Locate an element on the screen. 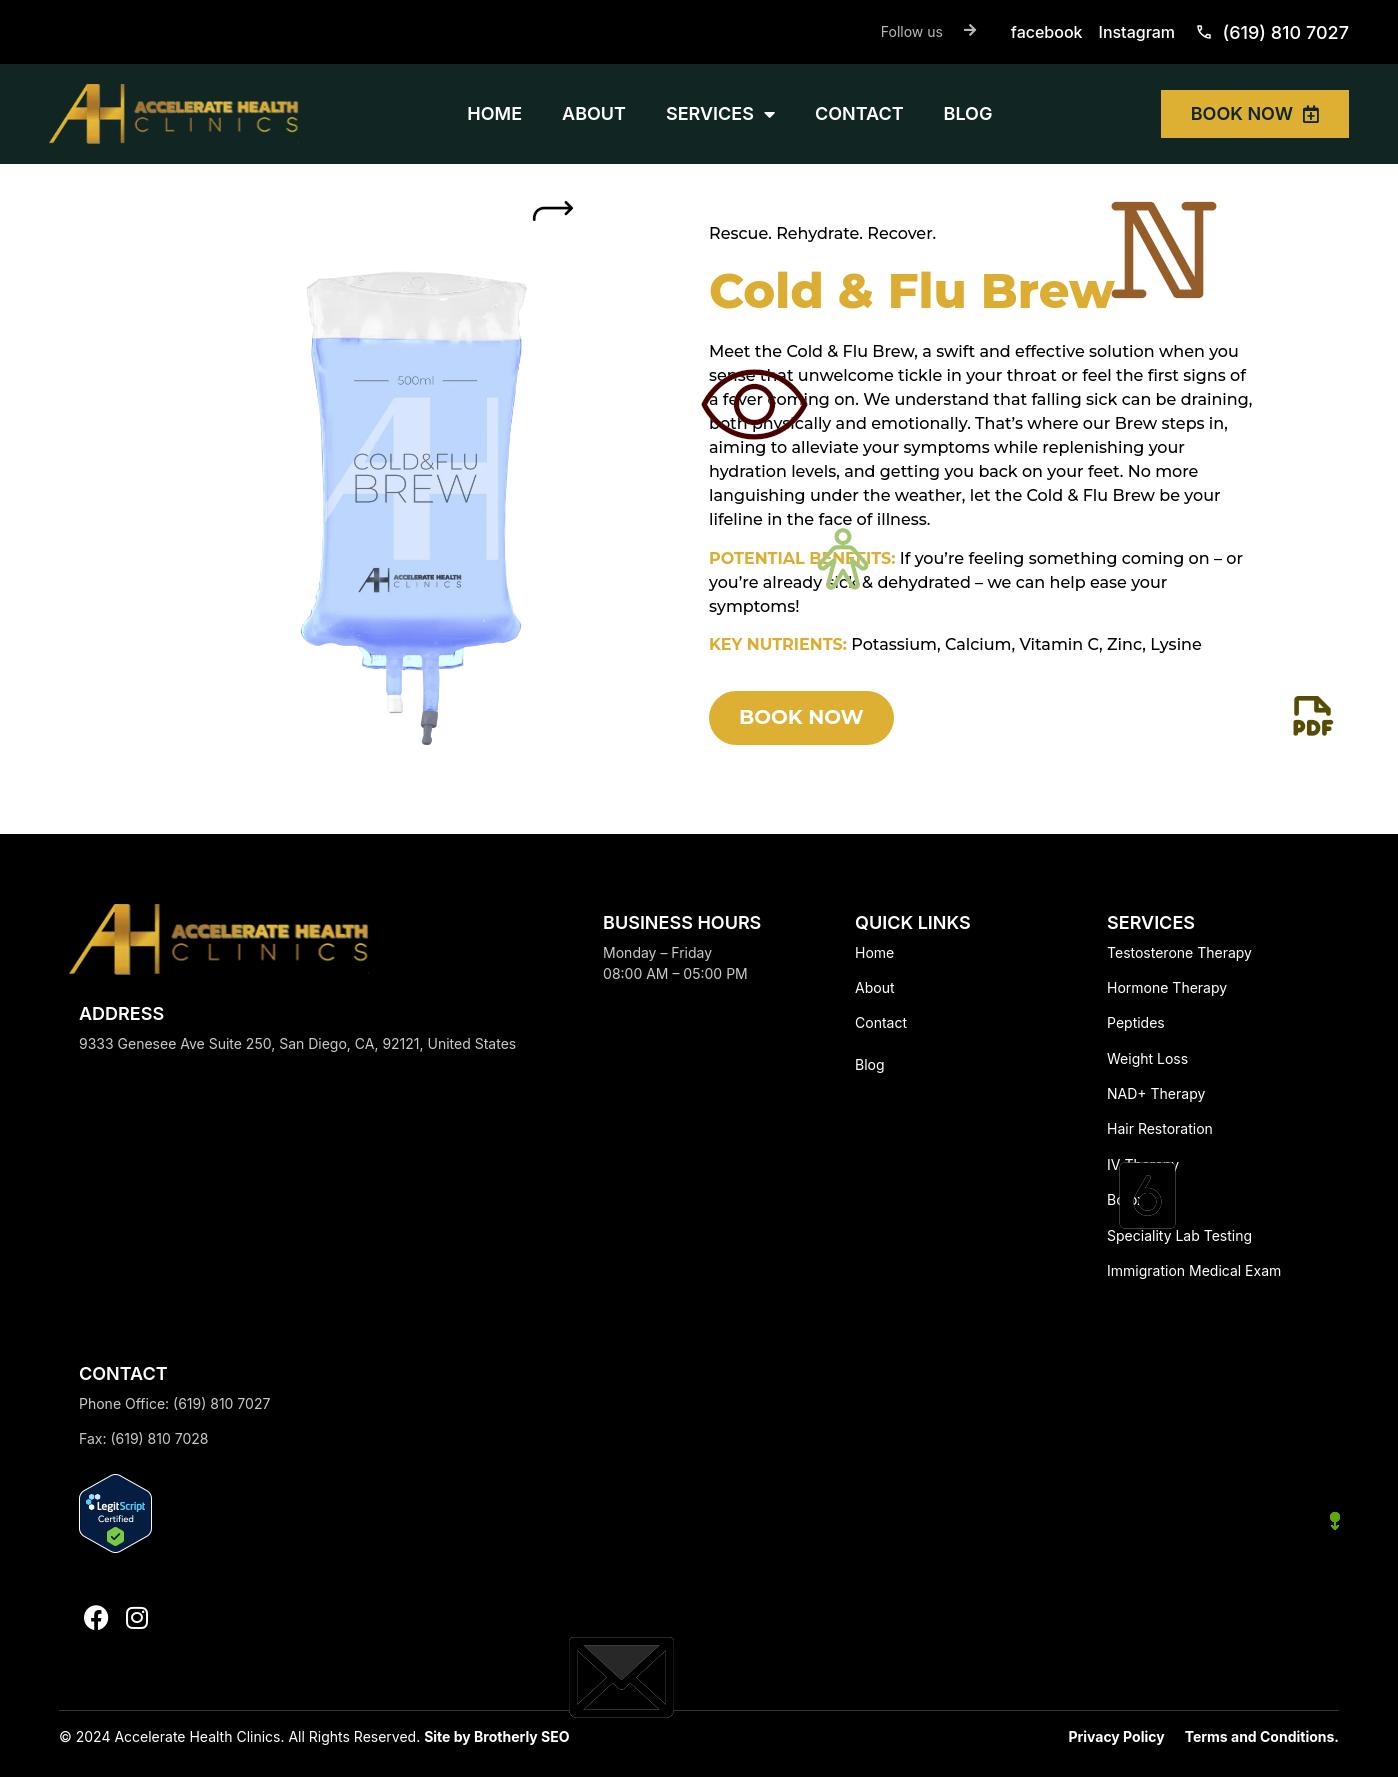 Image resolution: width=1398 pixels, height=1777 pixels. view or open a PDF document is located at coordinates (1312, 717).